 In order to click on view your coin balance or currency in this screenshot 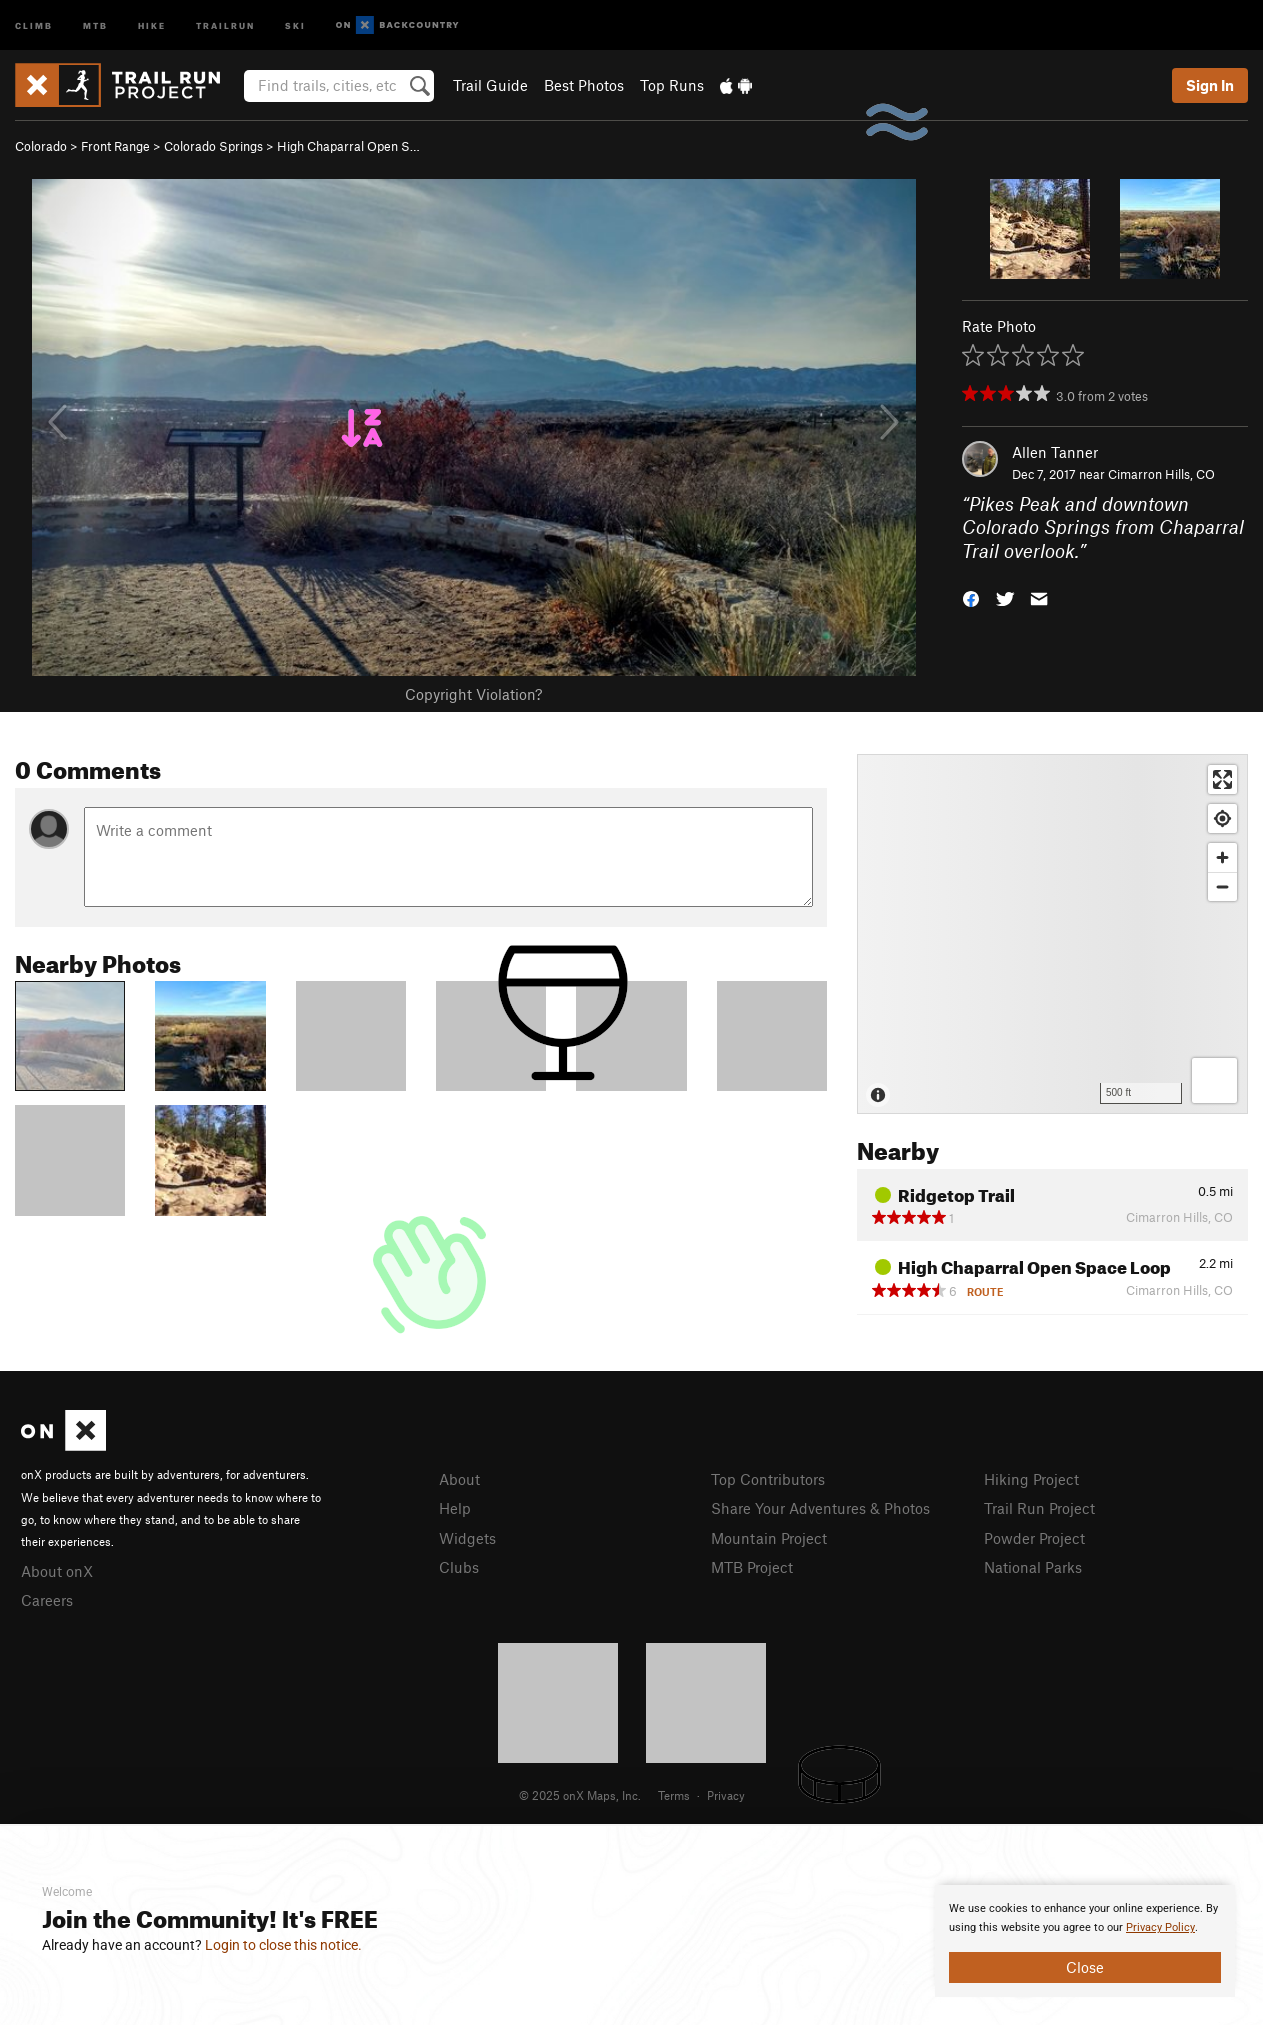, I will do `click(839, 1774)`.